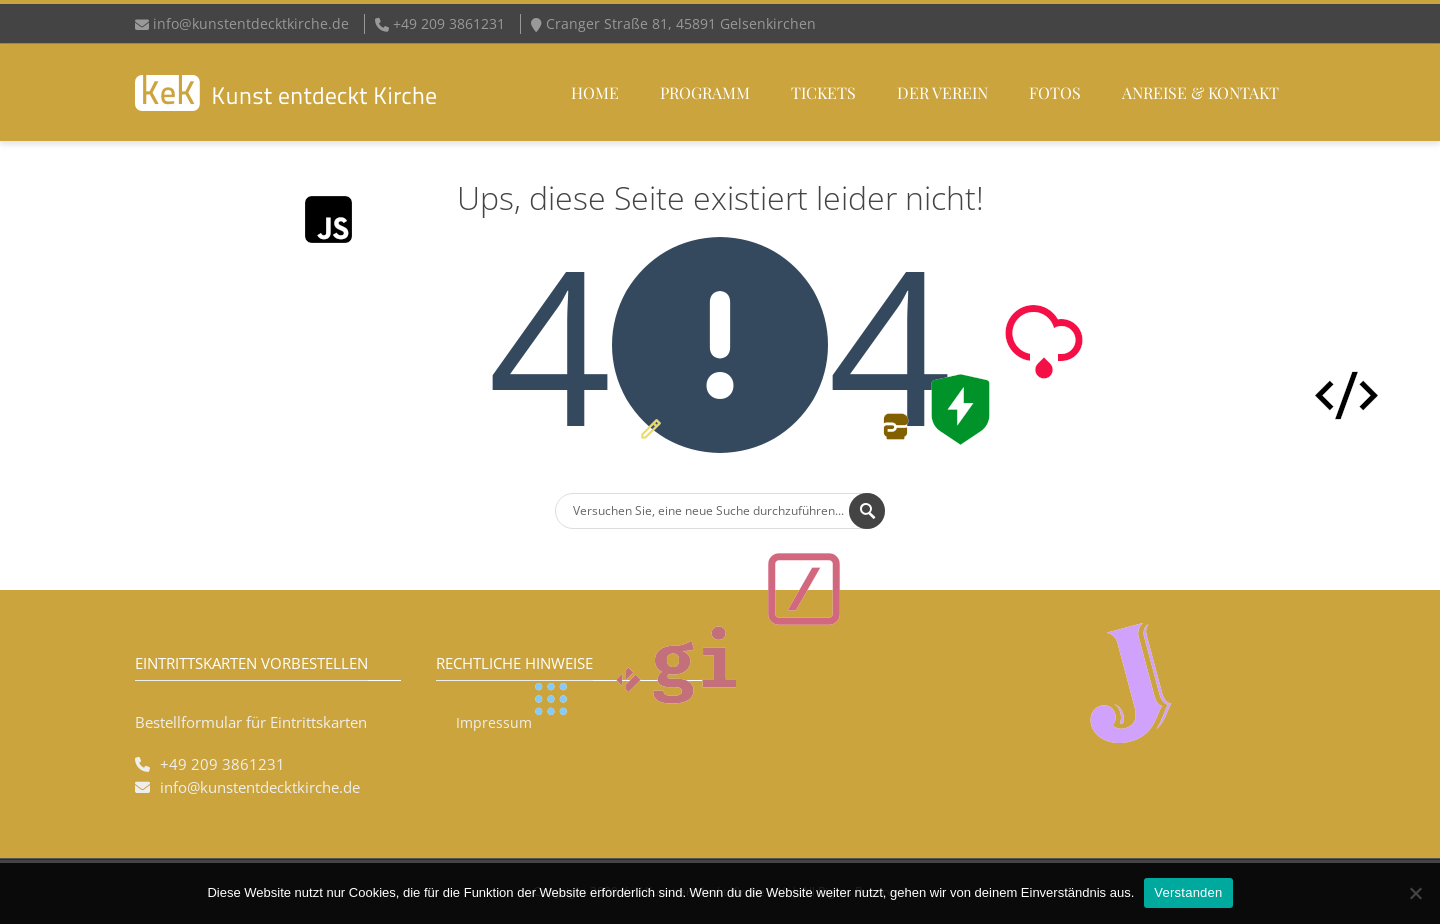  Describe the element at coordinates (551, 699) in the screenshot. I see `ROS (Robot Operating System) branding or documentation` at that location.